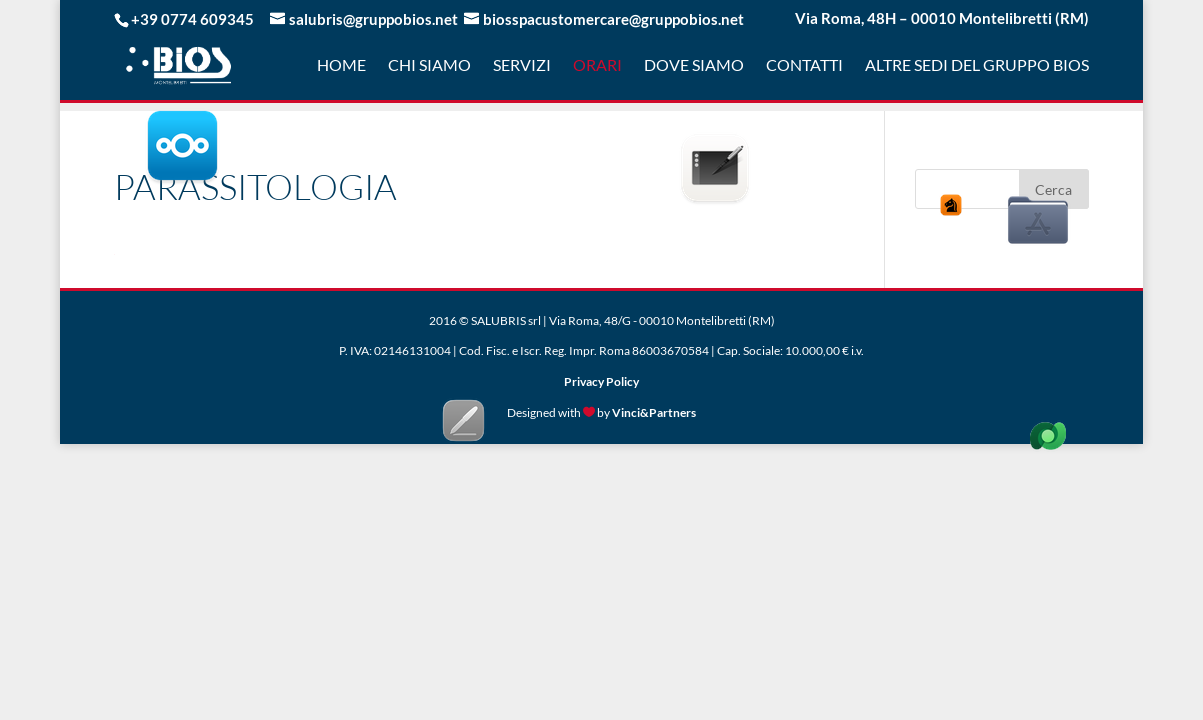 The image size is (1203, 720). Describe the element at coordinates (1038, 220) in the screenshot. I see `open templates folder` at that location.